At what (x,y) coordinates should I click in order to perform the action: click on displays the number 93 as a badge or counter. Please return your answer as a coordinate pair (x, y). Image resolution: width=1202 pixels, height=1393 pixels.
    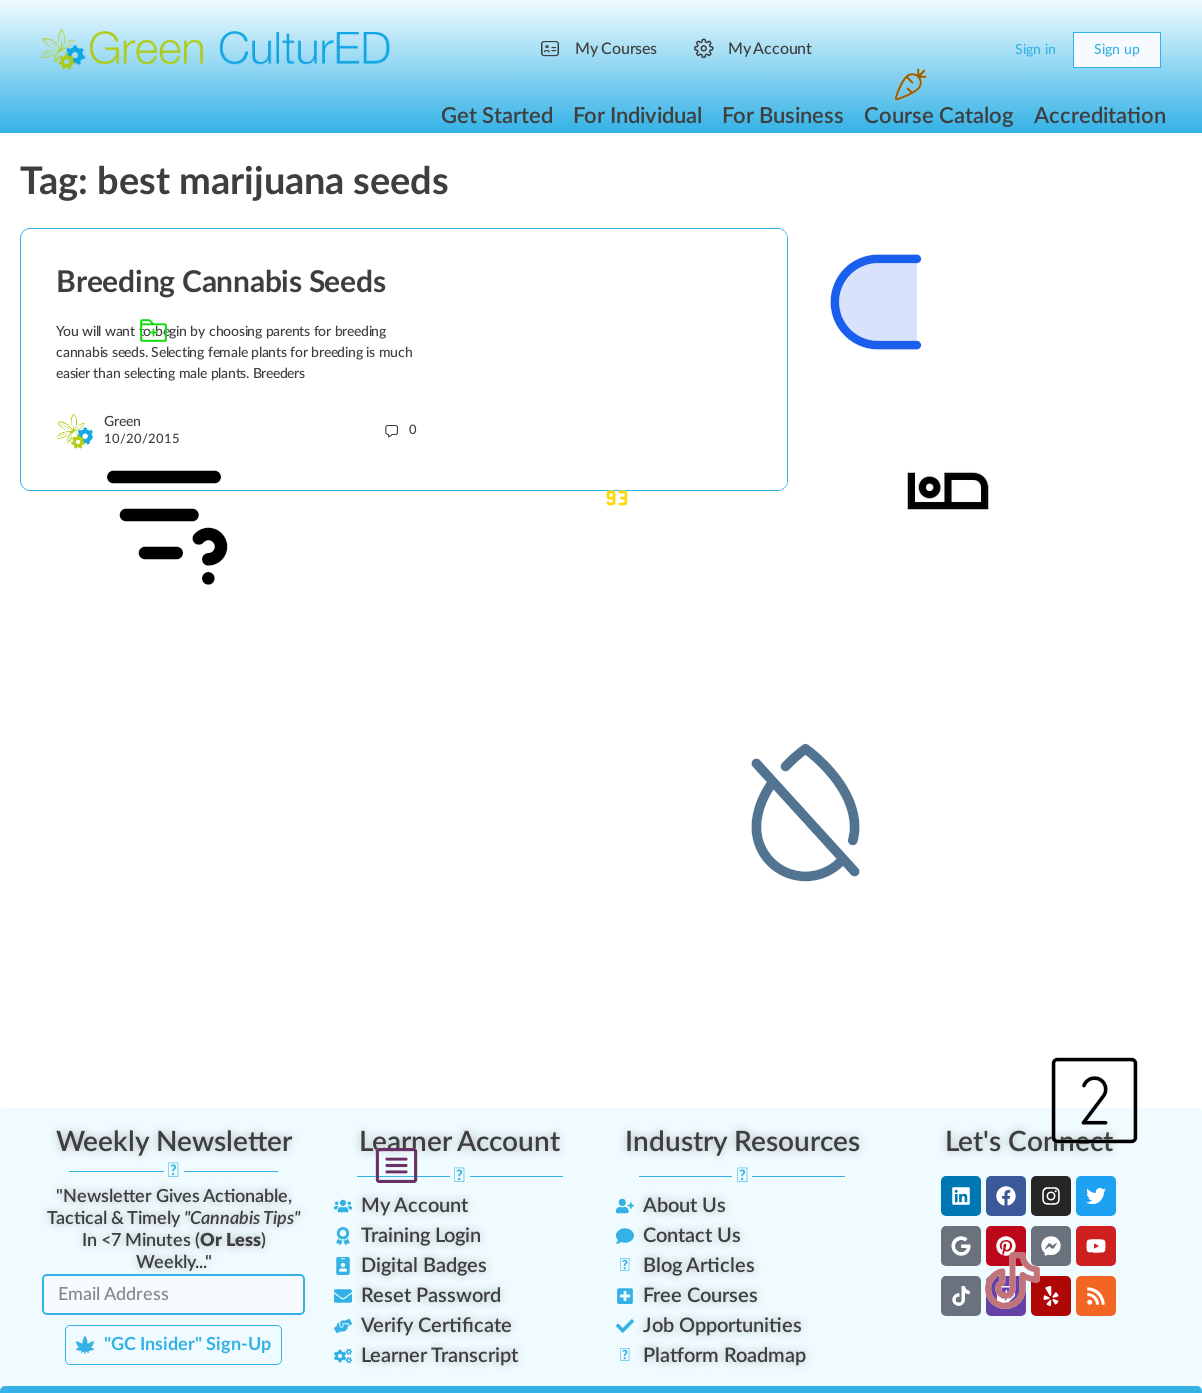
    Looking at the image, I should click on (617, 498).